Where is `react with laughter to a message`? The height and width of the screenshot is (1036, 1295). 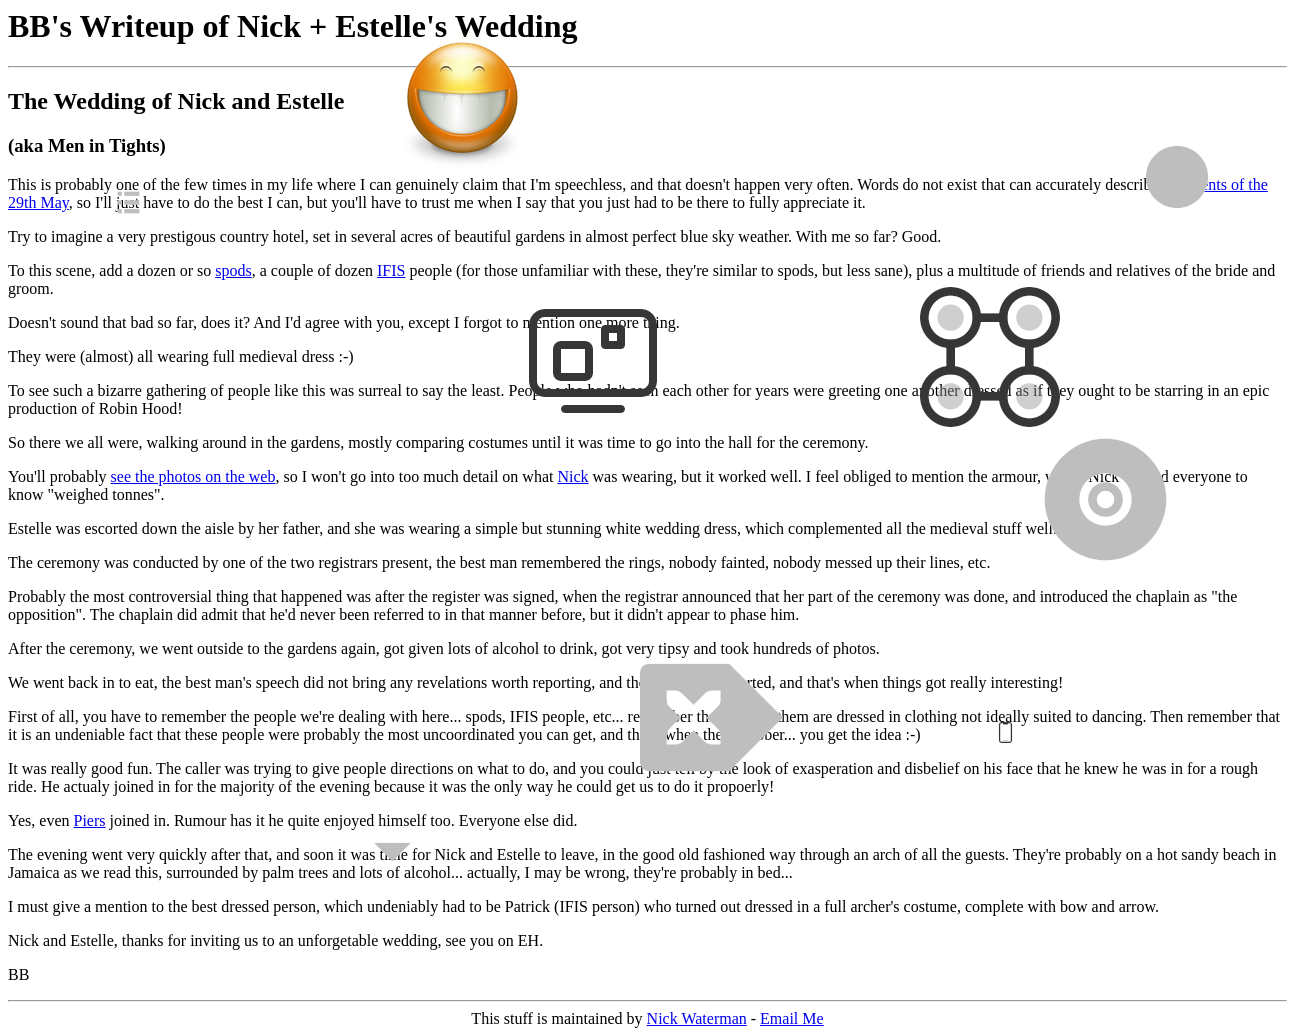 react with laughter to a message is located at coordinates (463, 103).